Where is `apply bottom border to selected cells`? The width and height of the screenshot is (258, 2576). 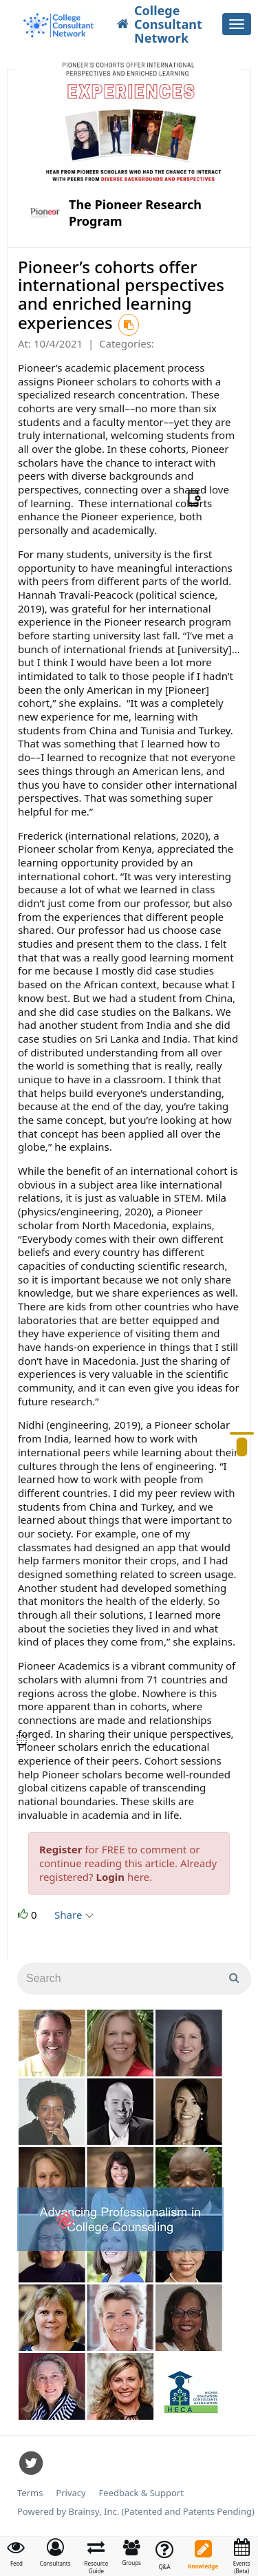 apply bottom border to selected cells is located at coordinates (21, 1740).